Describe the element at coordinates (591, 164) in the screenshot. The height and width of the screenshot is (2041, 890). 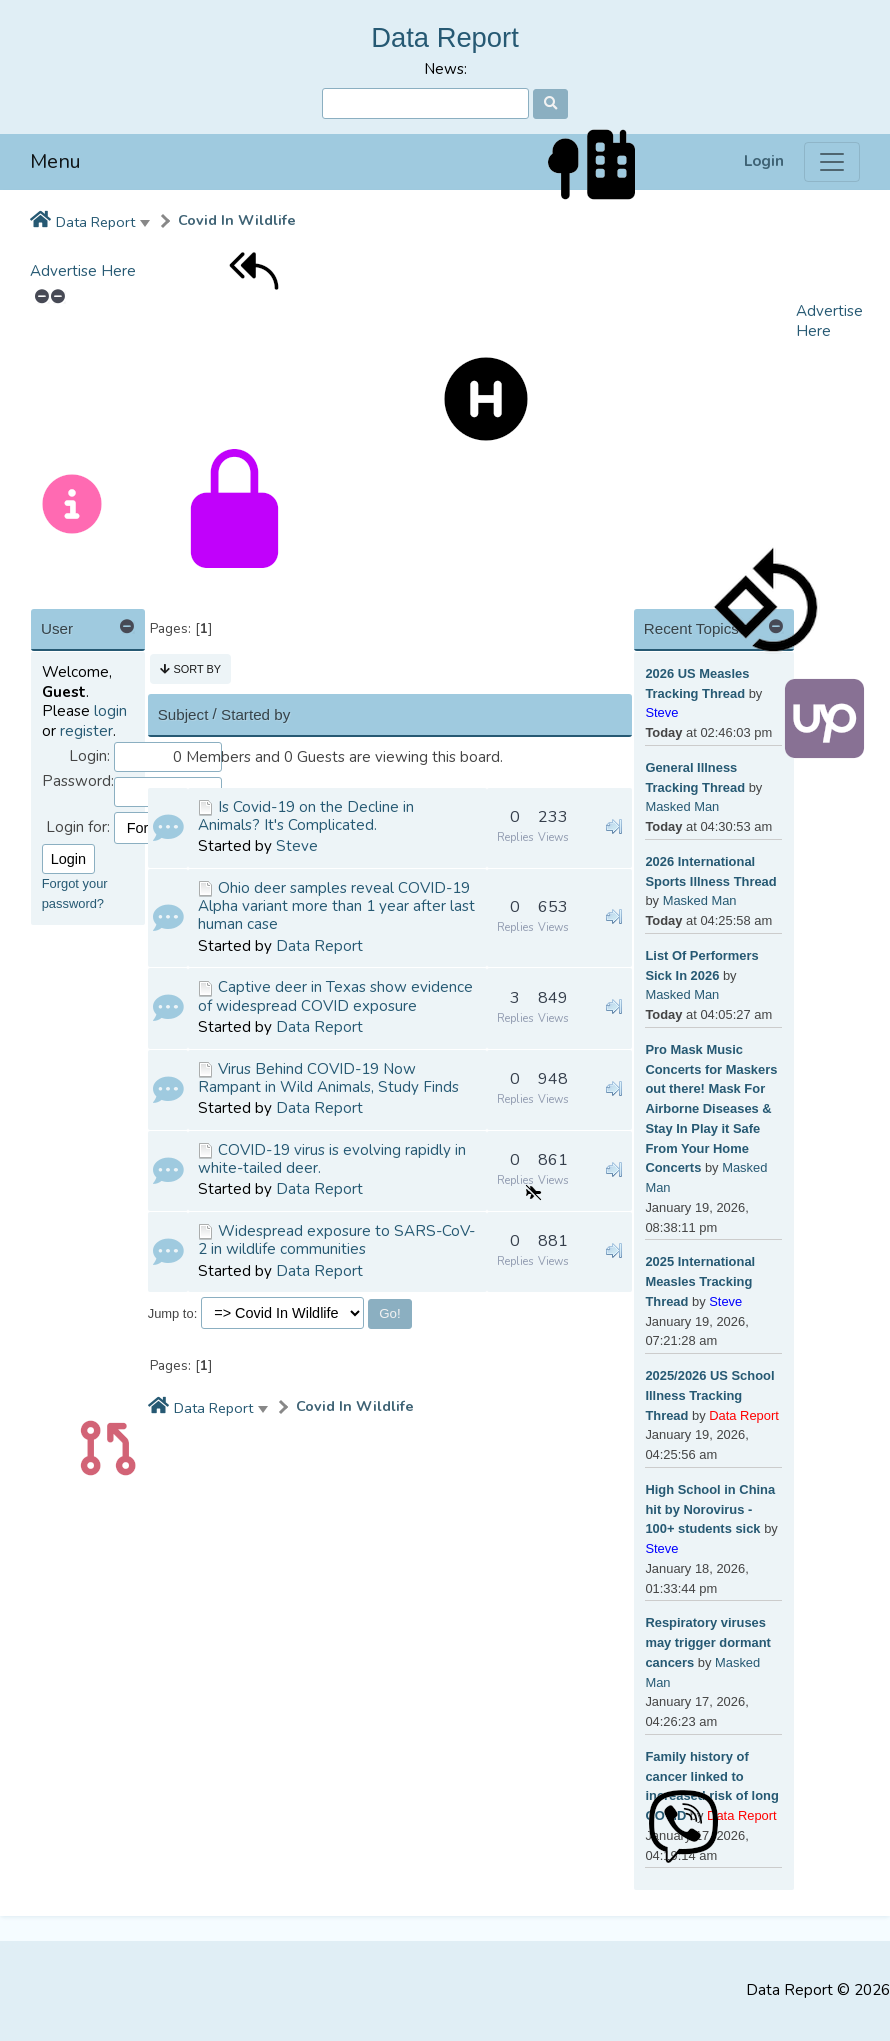
I see `view urban green spaces or parks` at that location.